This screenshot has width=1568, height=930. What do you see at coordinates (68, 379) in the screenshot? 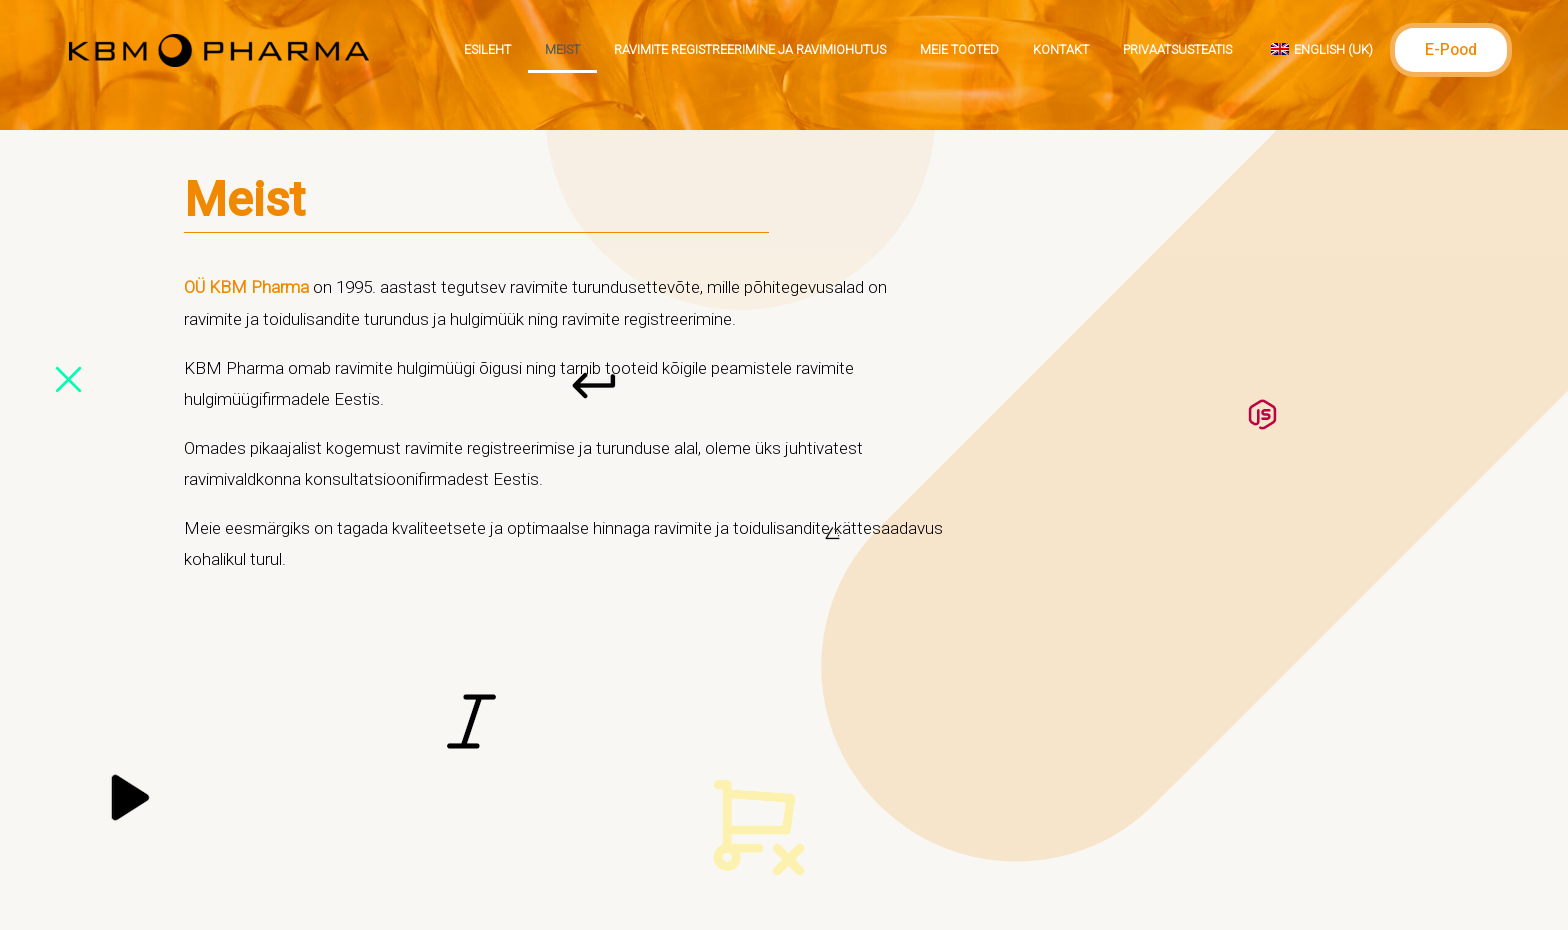
I see `close the current window or dialog` at bounding box center [68, 379].